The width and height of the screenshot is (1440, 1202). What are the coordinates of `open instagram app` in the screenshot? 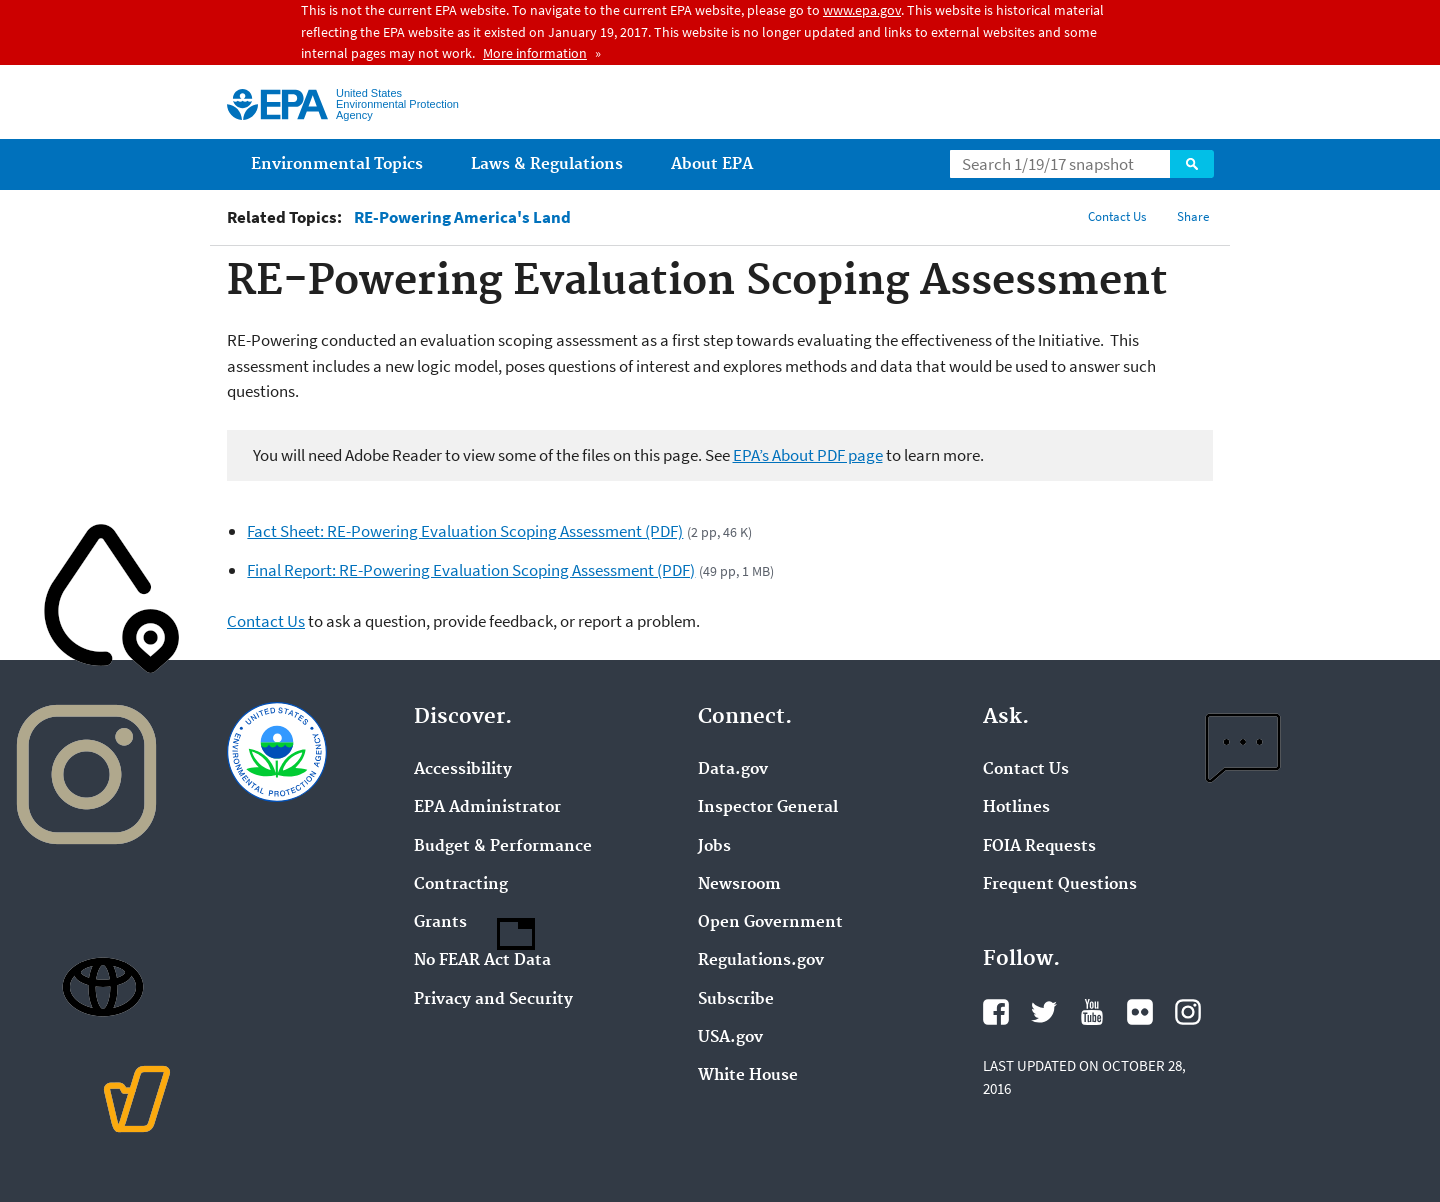 It's located at (86, 774).